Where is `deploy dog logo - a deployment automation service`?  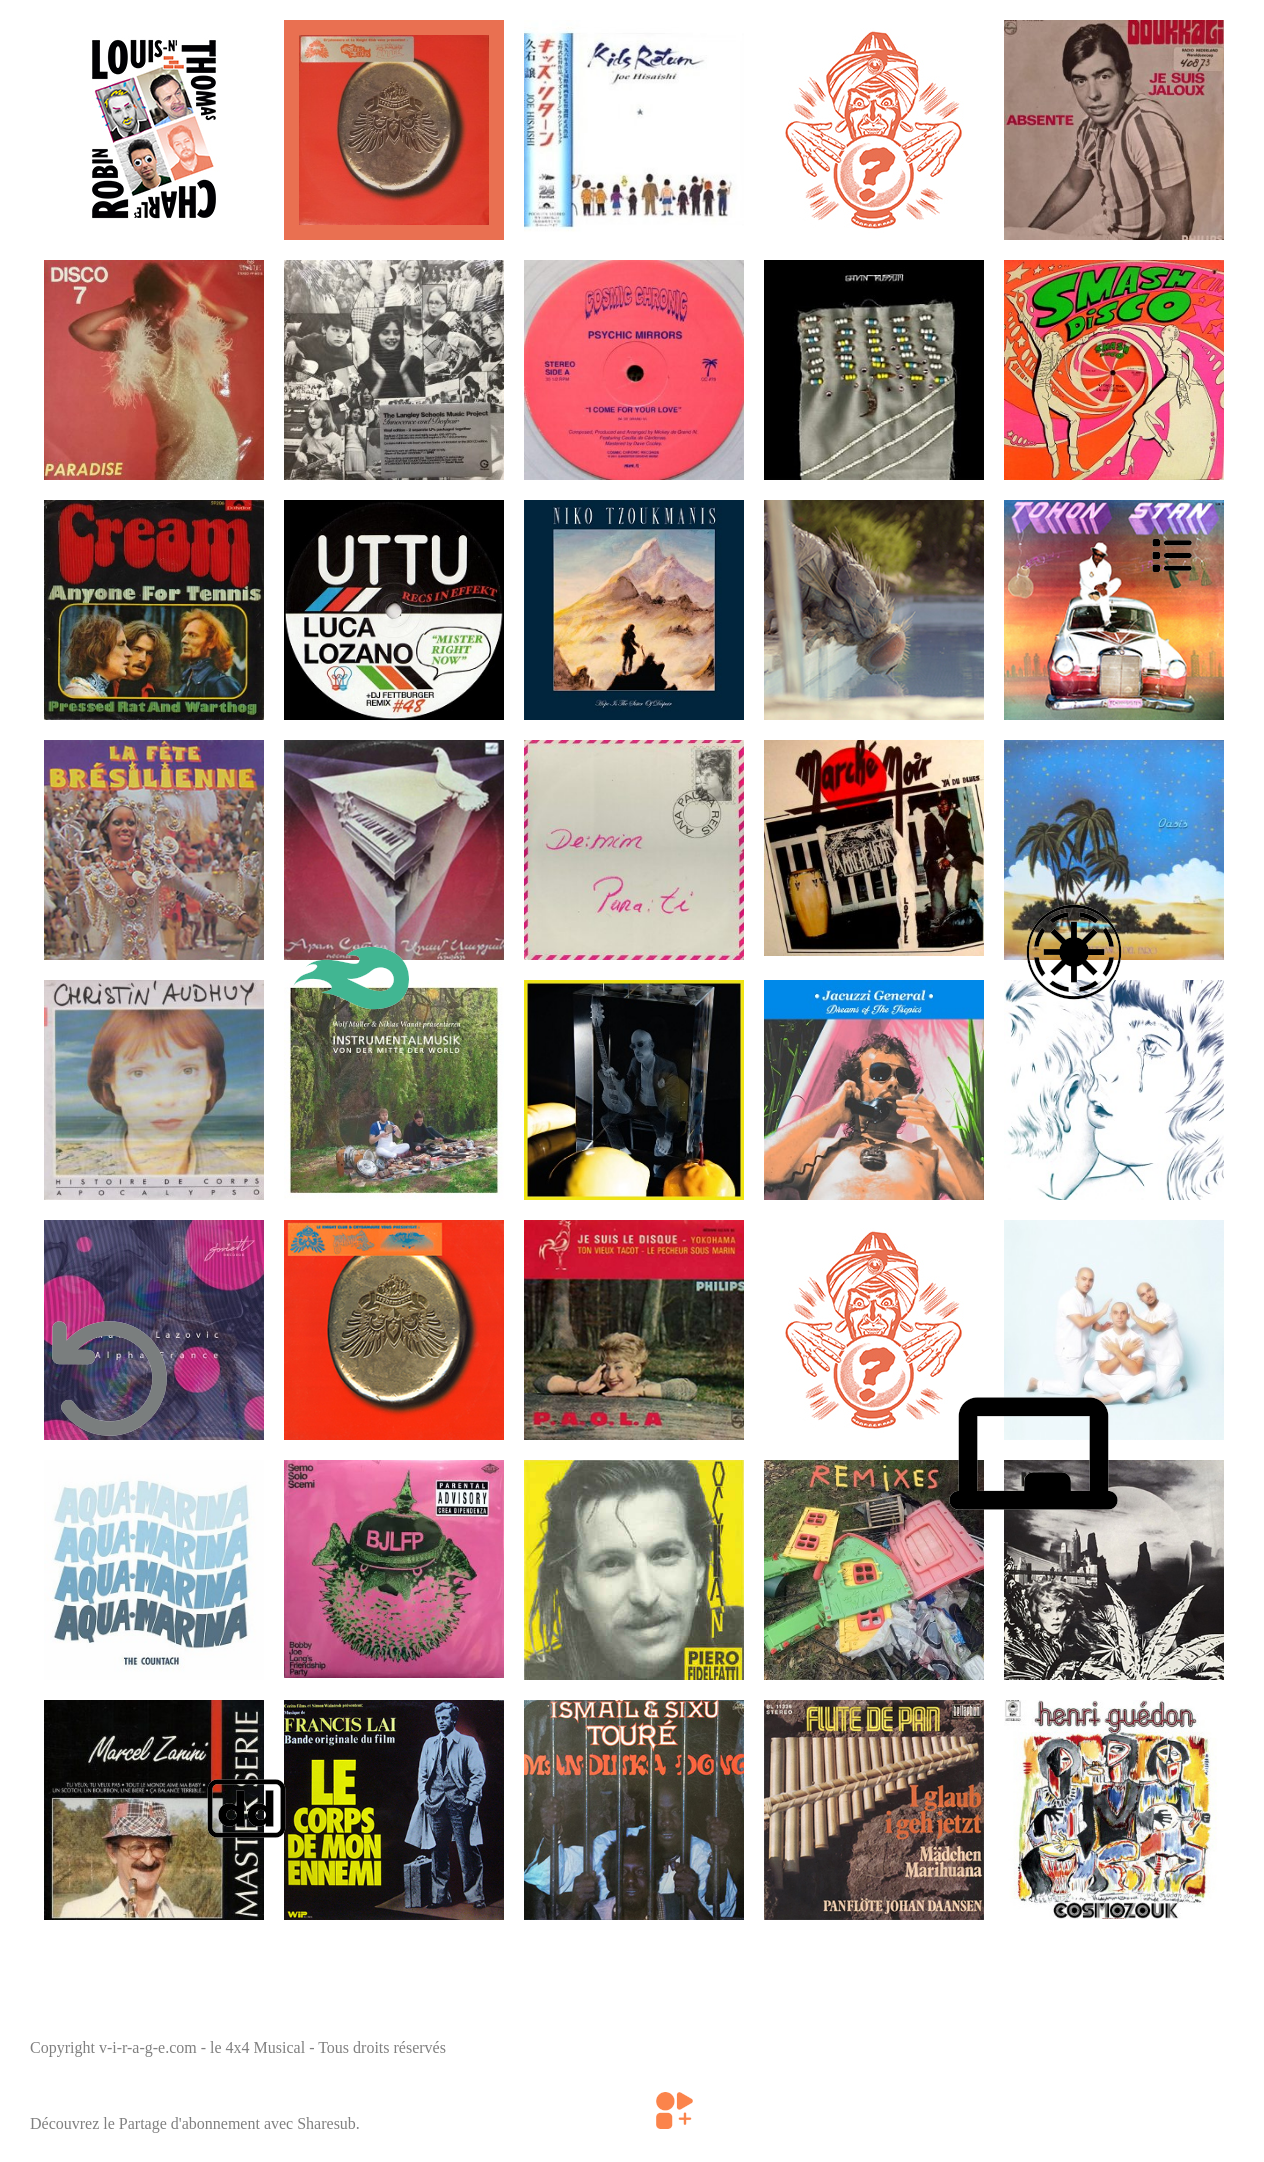
deploy dog logo - a deployment automation service is located at coordinates (246, 1808).